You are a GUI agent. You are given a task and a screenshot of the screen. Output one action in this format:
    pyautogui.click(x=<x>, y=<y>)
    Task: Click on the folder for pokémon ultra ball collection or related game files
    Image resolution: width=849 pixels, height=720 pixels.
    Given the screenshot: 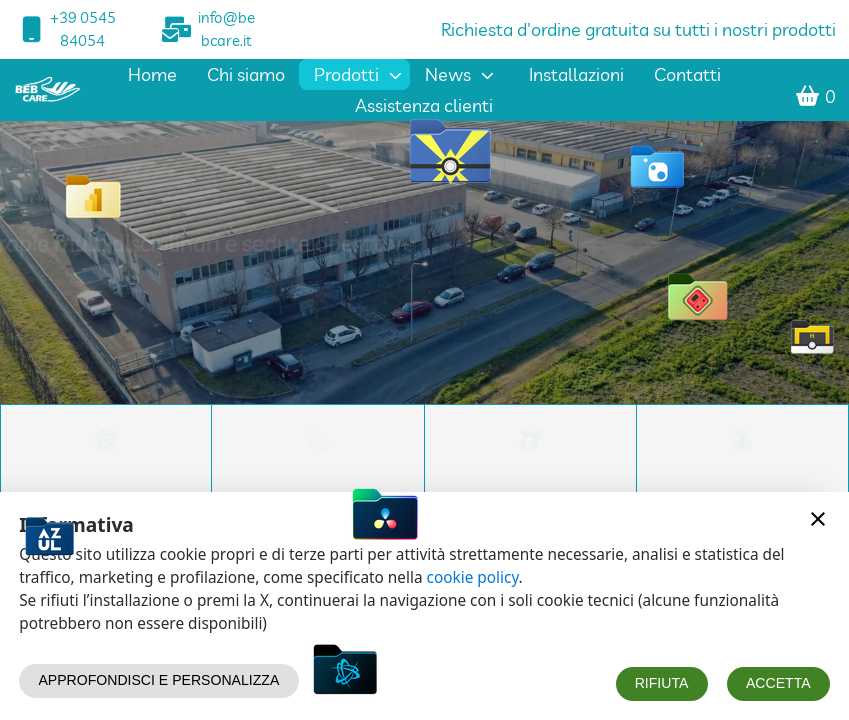 What is the action you would take?
    pyautogui.click(x=812, y=338)
    